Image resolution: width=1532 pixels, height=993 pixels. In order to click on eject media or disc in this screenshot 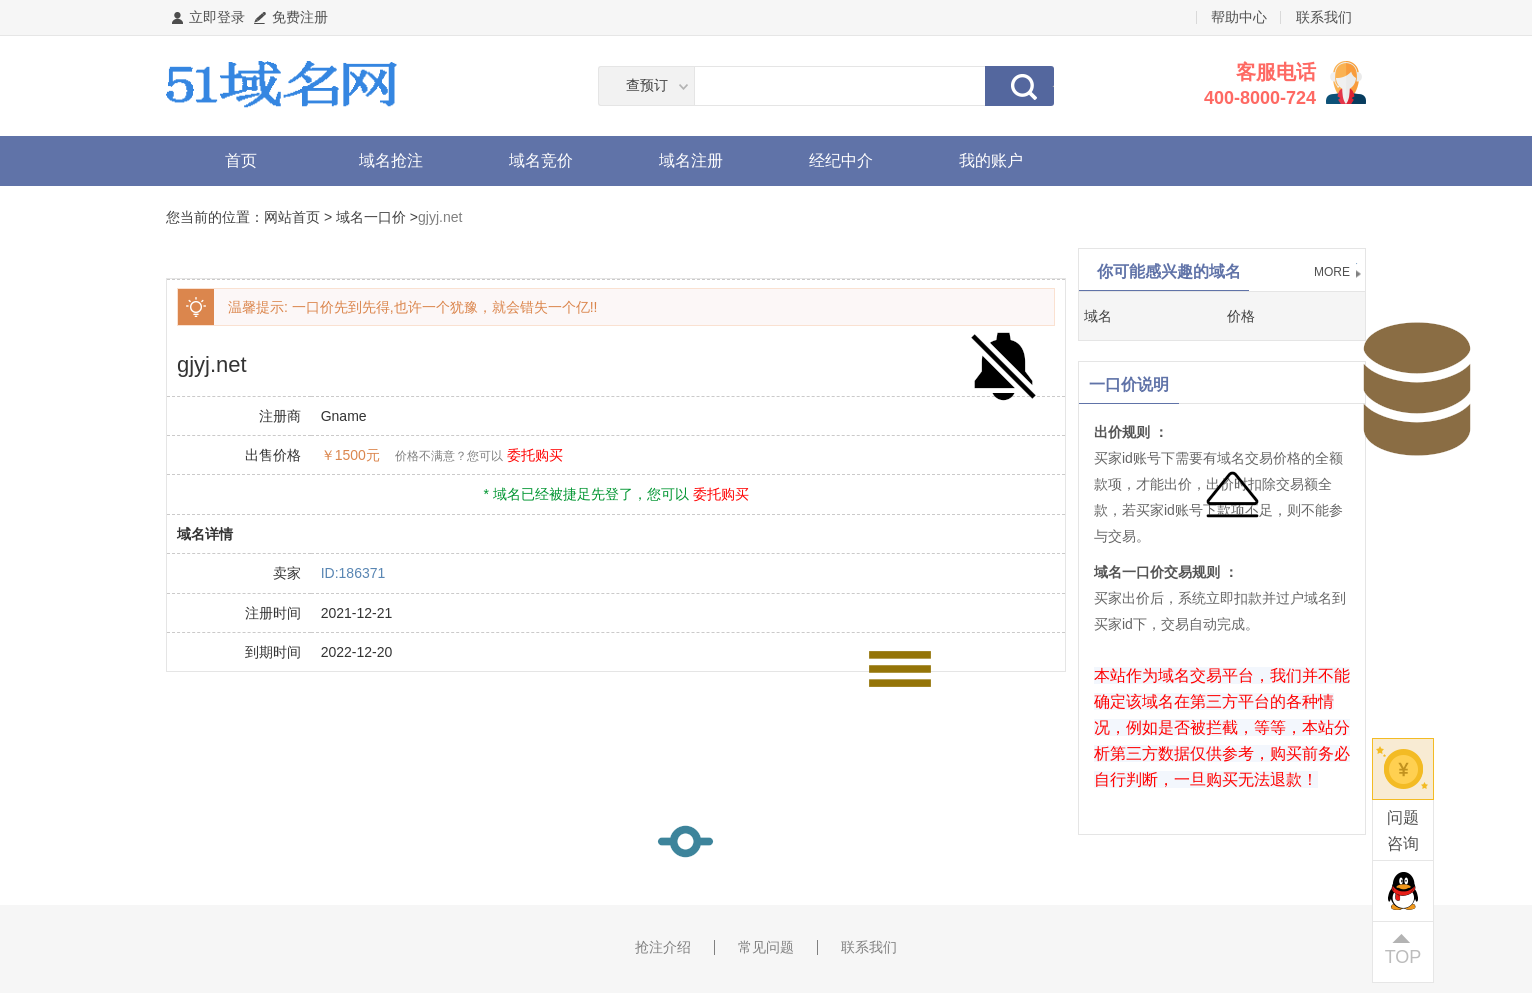, I will do `click(1232, 497)`.